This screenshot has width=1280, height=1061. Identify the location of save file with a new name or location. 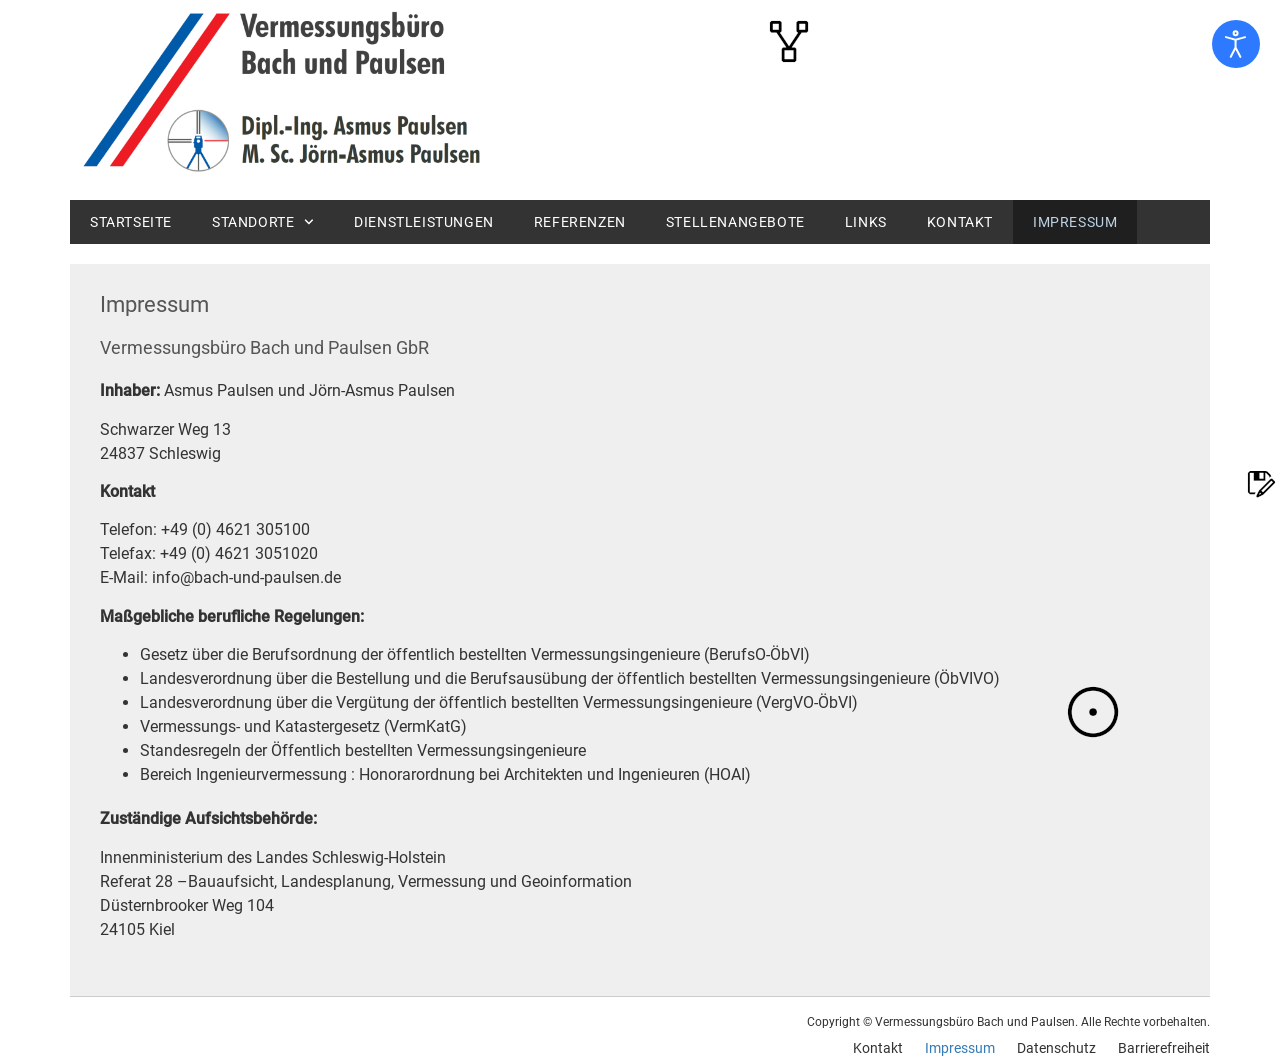
(1261, 484).